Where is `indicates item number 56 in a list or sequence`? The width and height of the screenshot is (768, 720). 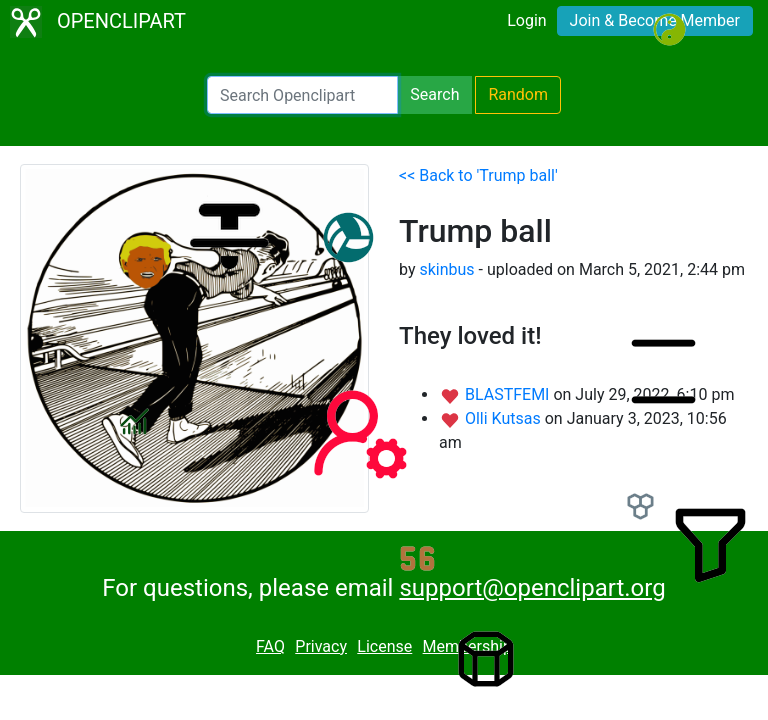
indicates item number 56 in a list or sequence is located at coordinates (417, 558).